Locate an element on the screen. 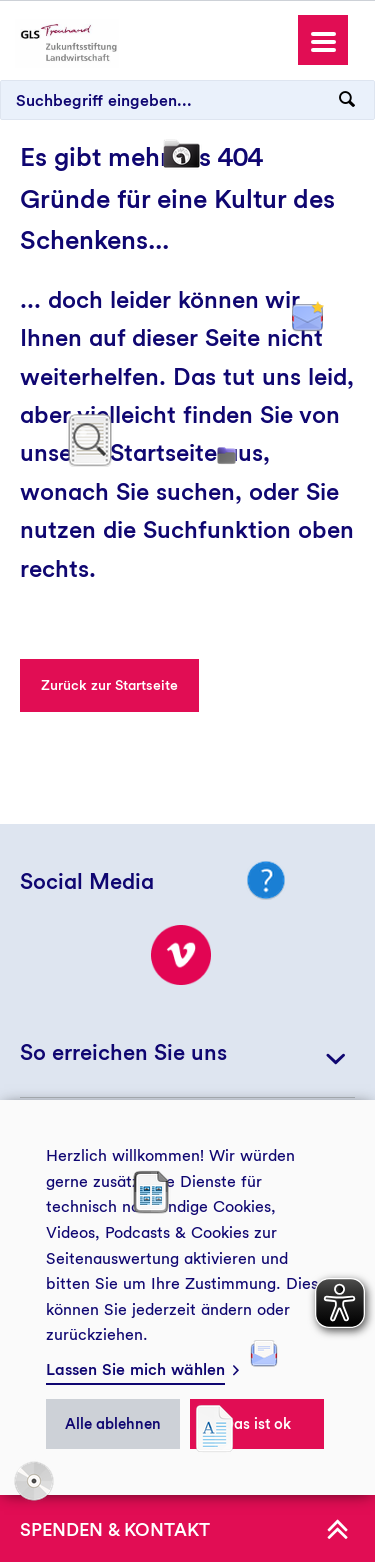 The width and height of the screenshot is (375, 1562). access CD/DVD drive contents is located at coordinates (34, 1481).